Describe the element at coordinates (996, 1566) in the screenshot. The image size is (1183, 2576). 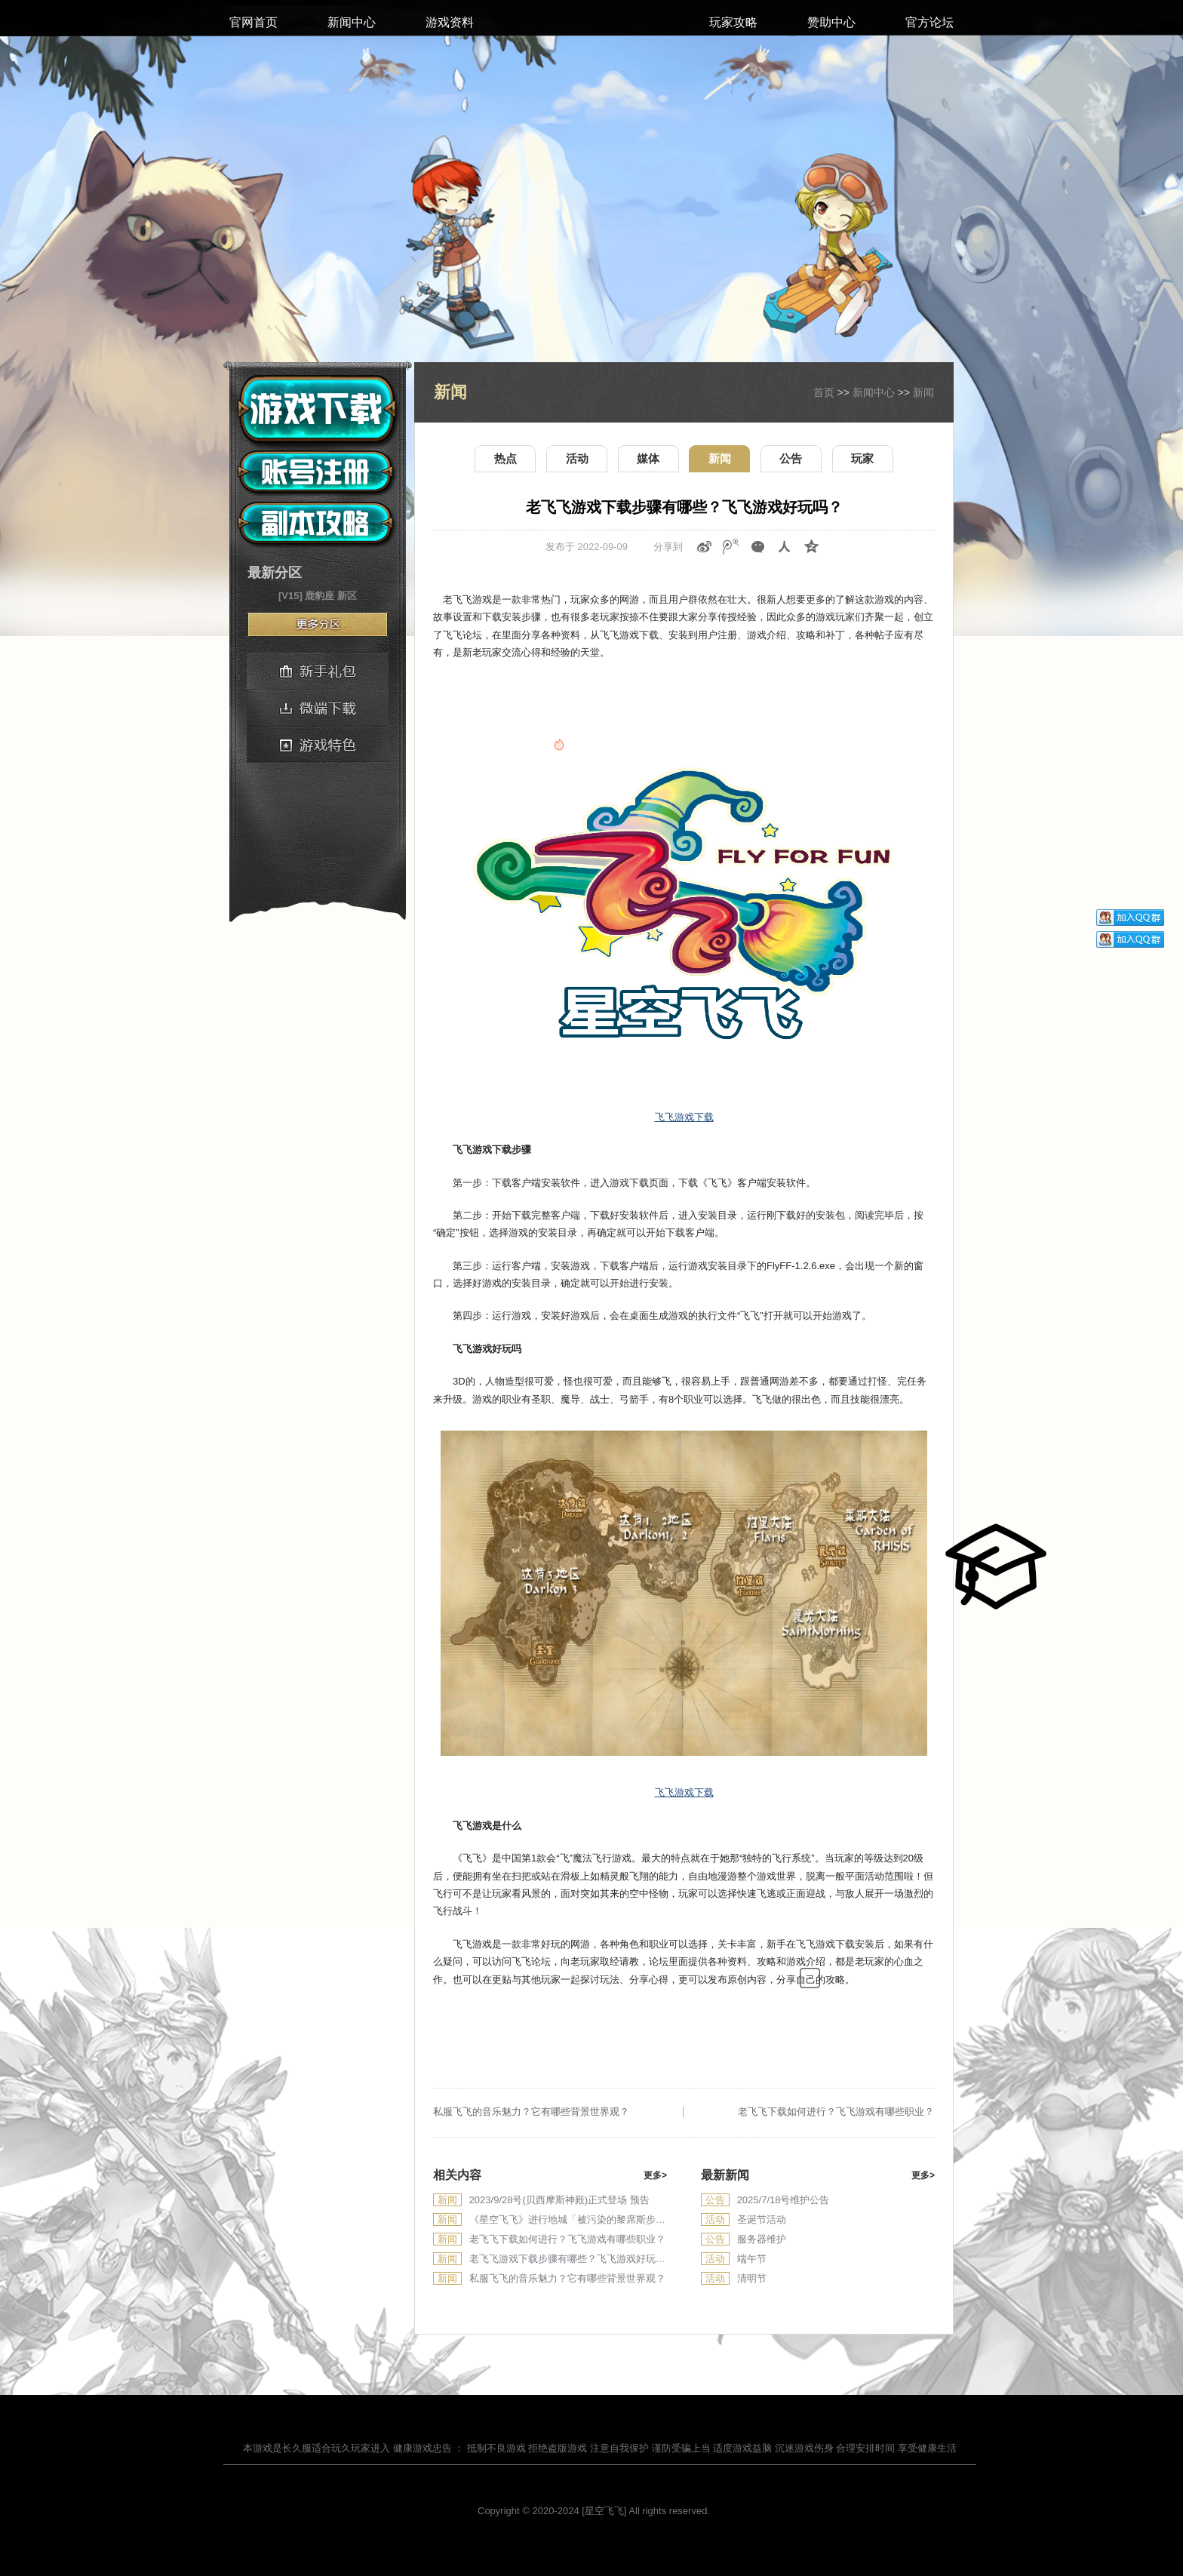
I see `access education or learning features` at that location.